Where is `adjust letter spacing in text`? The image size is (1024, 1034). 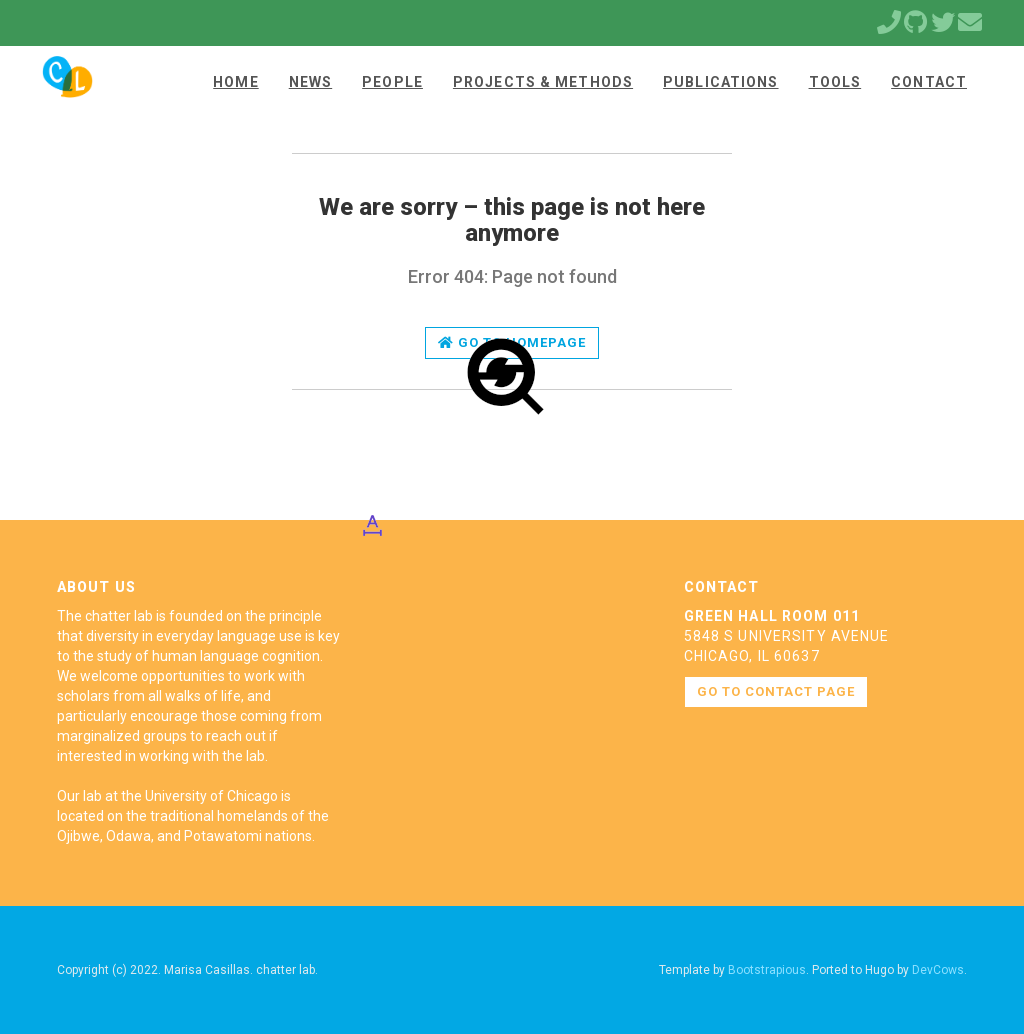 adjust letter spacing in text is located at coordinates (372, 525).